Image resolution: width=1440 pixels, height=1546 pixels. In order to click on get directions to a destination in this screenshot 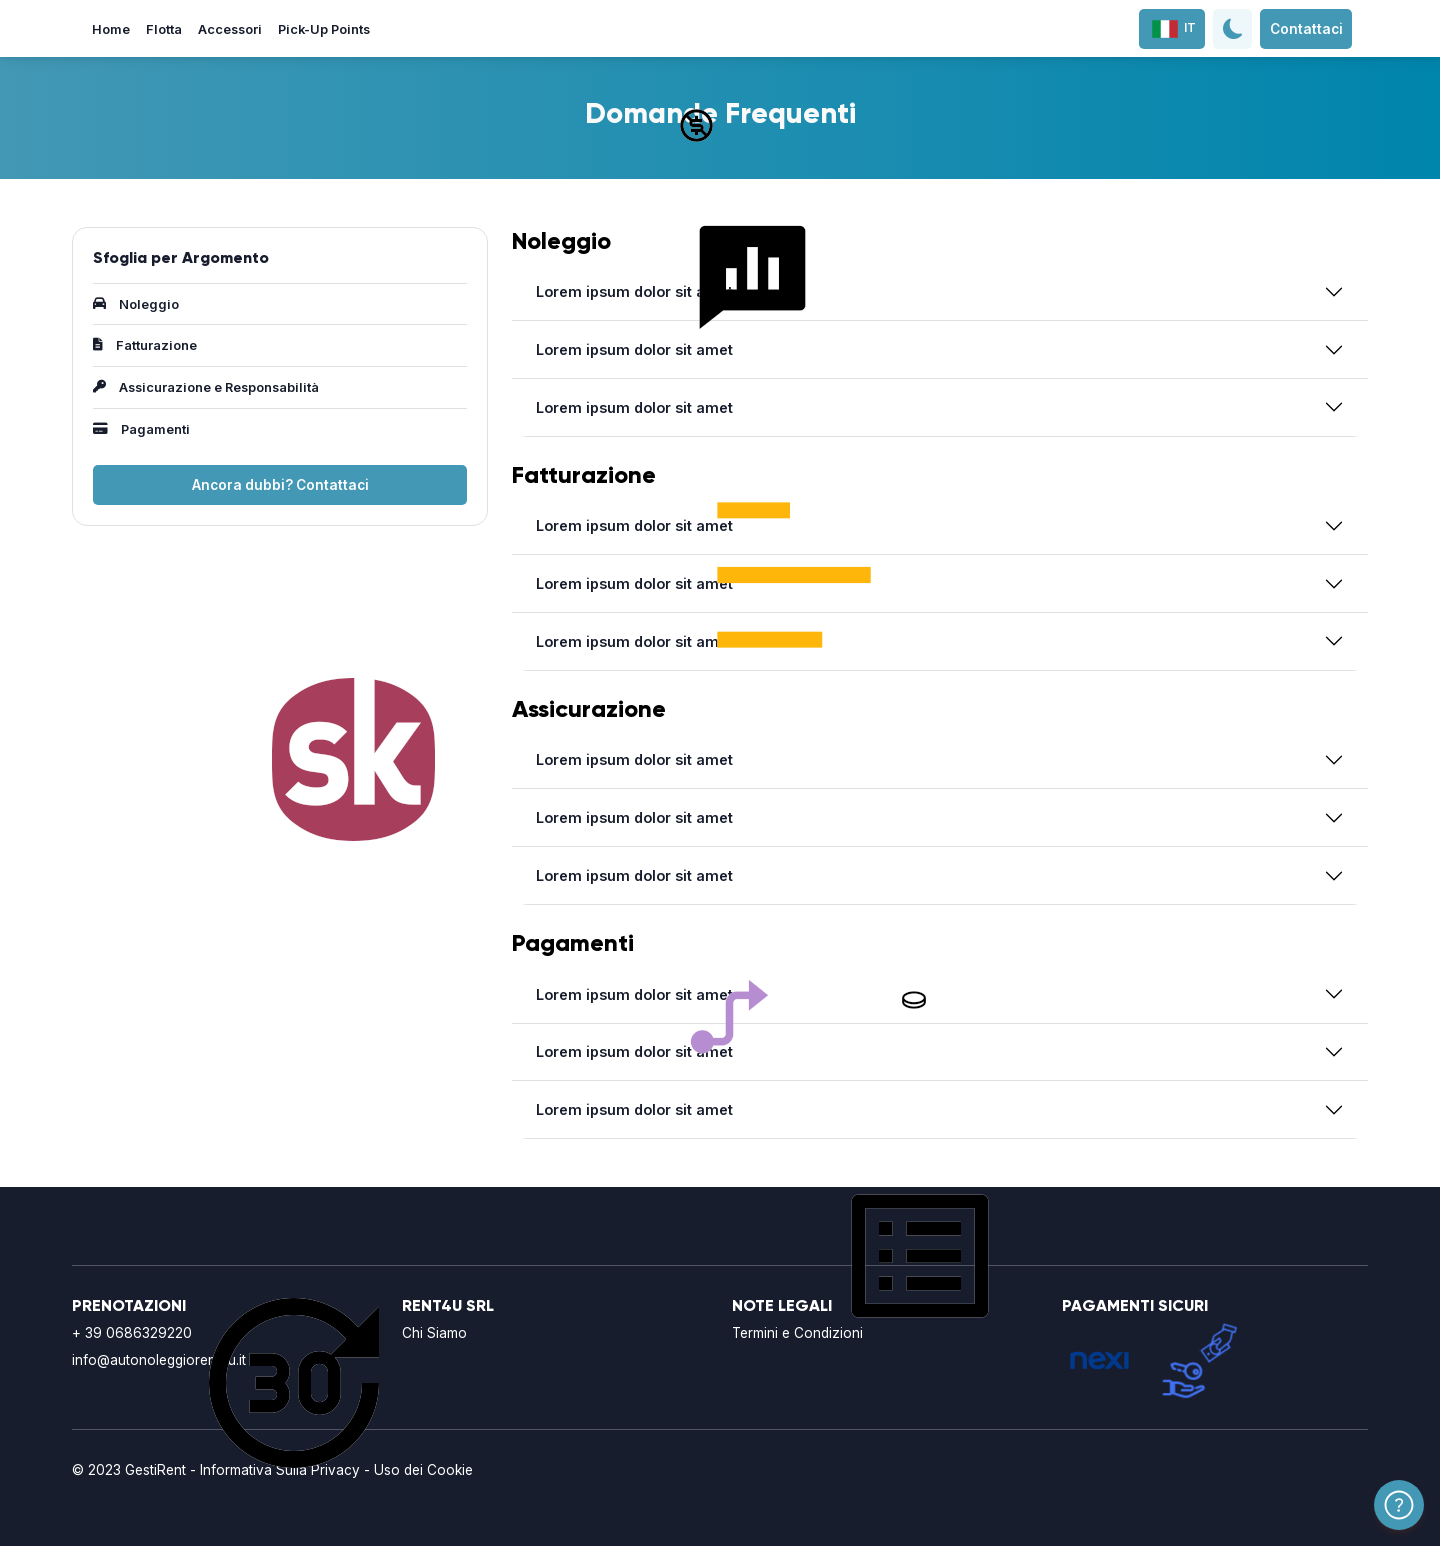, I will do `click(729, 1018)`.